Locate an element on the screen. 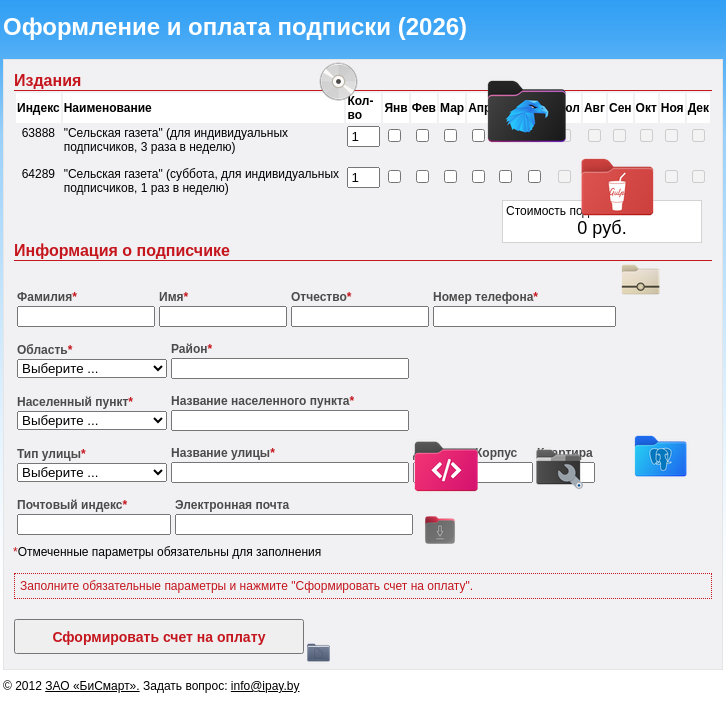 This screenshot has height=720, width=726. open folder containing programming or code files is located at coordinates (446, 468).